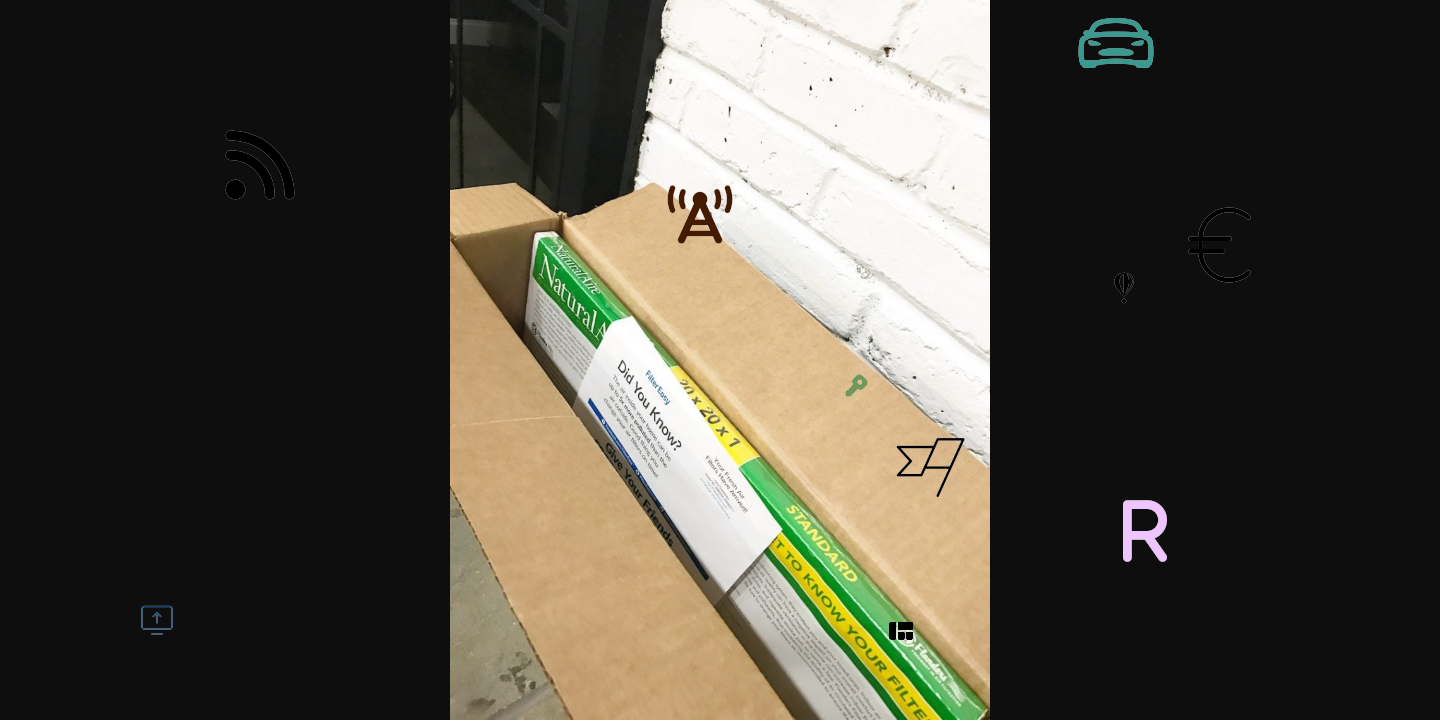 This screenshot has height=720, width=1440. I want to click on switch to quilt or mosaic view layout, so click(900, 631).